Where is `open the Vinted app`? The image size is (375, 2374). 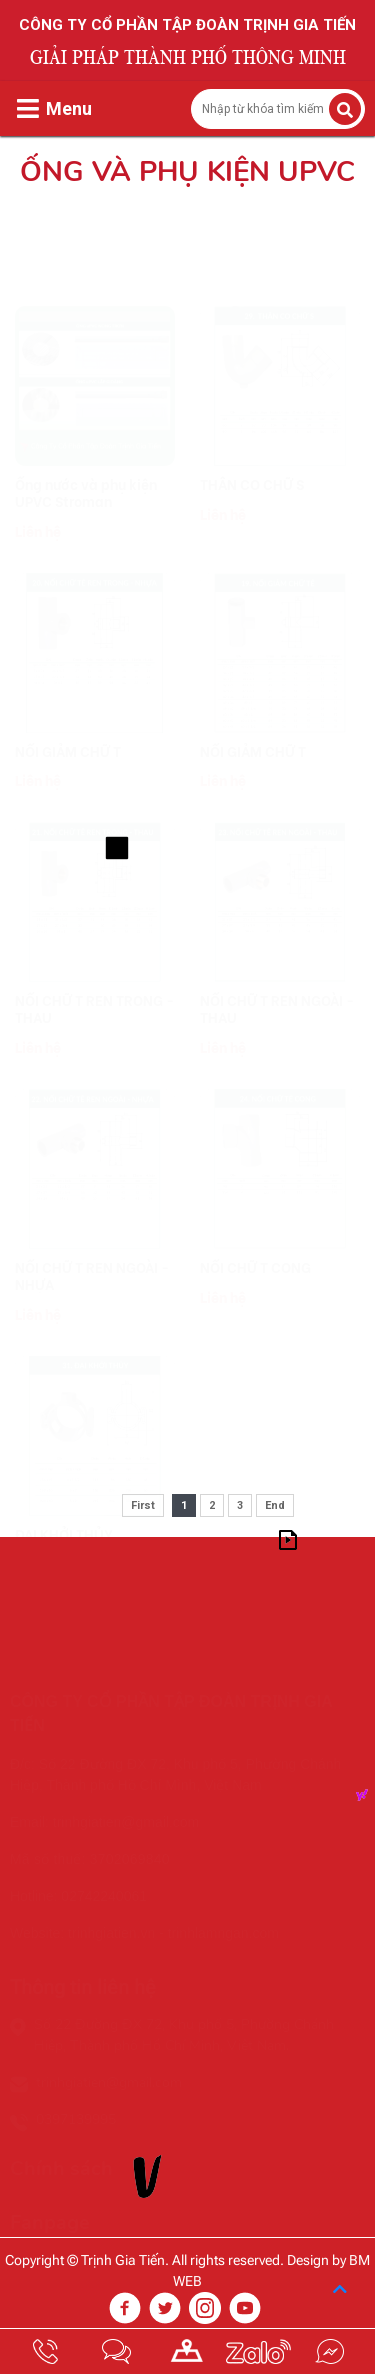 open the Vinted app is located at coordinates (147, 2176).